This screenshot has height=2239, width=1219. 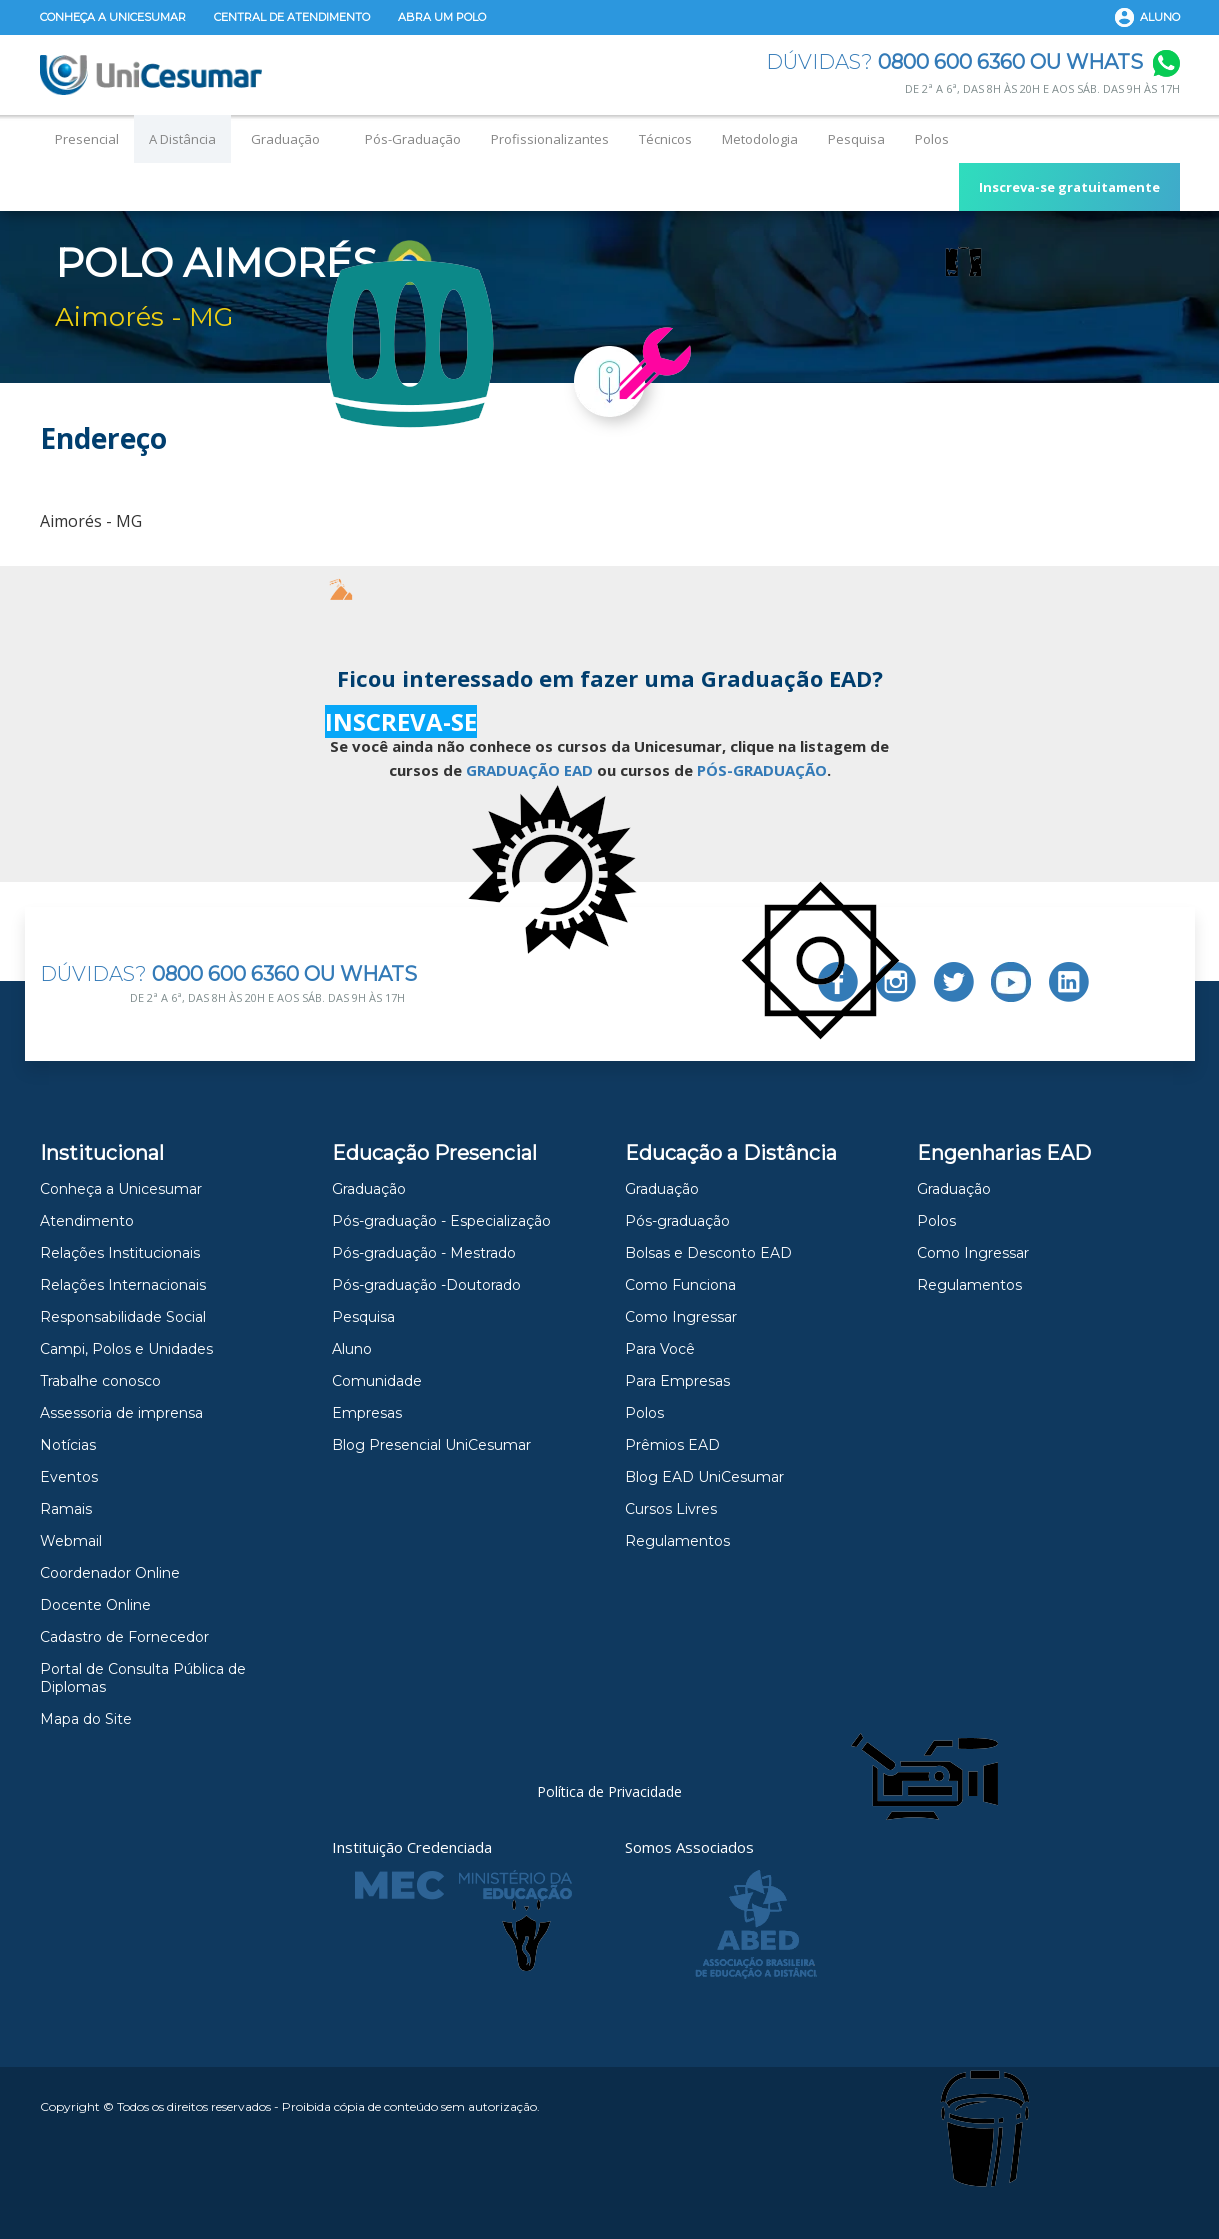 What do you see at coordinates (341, 589) in the screenshot?
I see `manage resource stockpiles` at bounding box center [341, 589].